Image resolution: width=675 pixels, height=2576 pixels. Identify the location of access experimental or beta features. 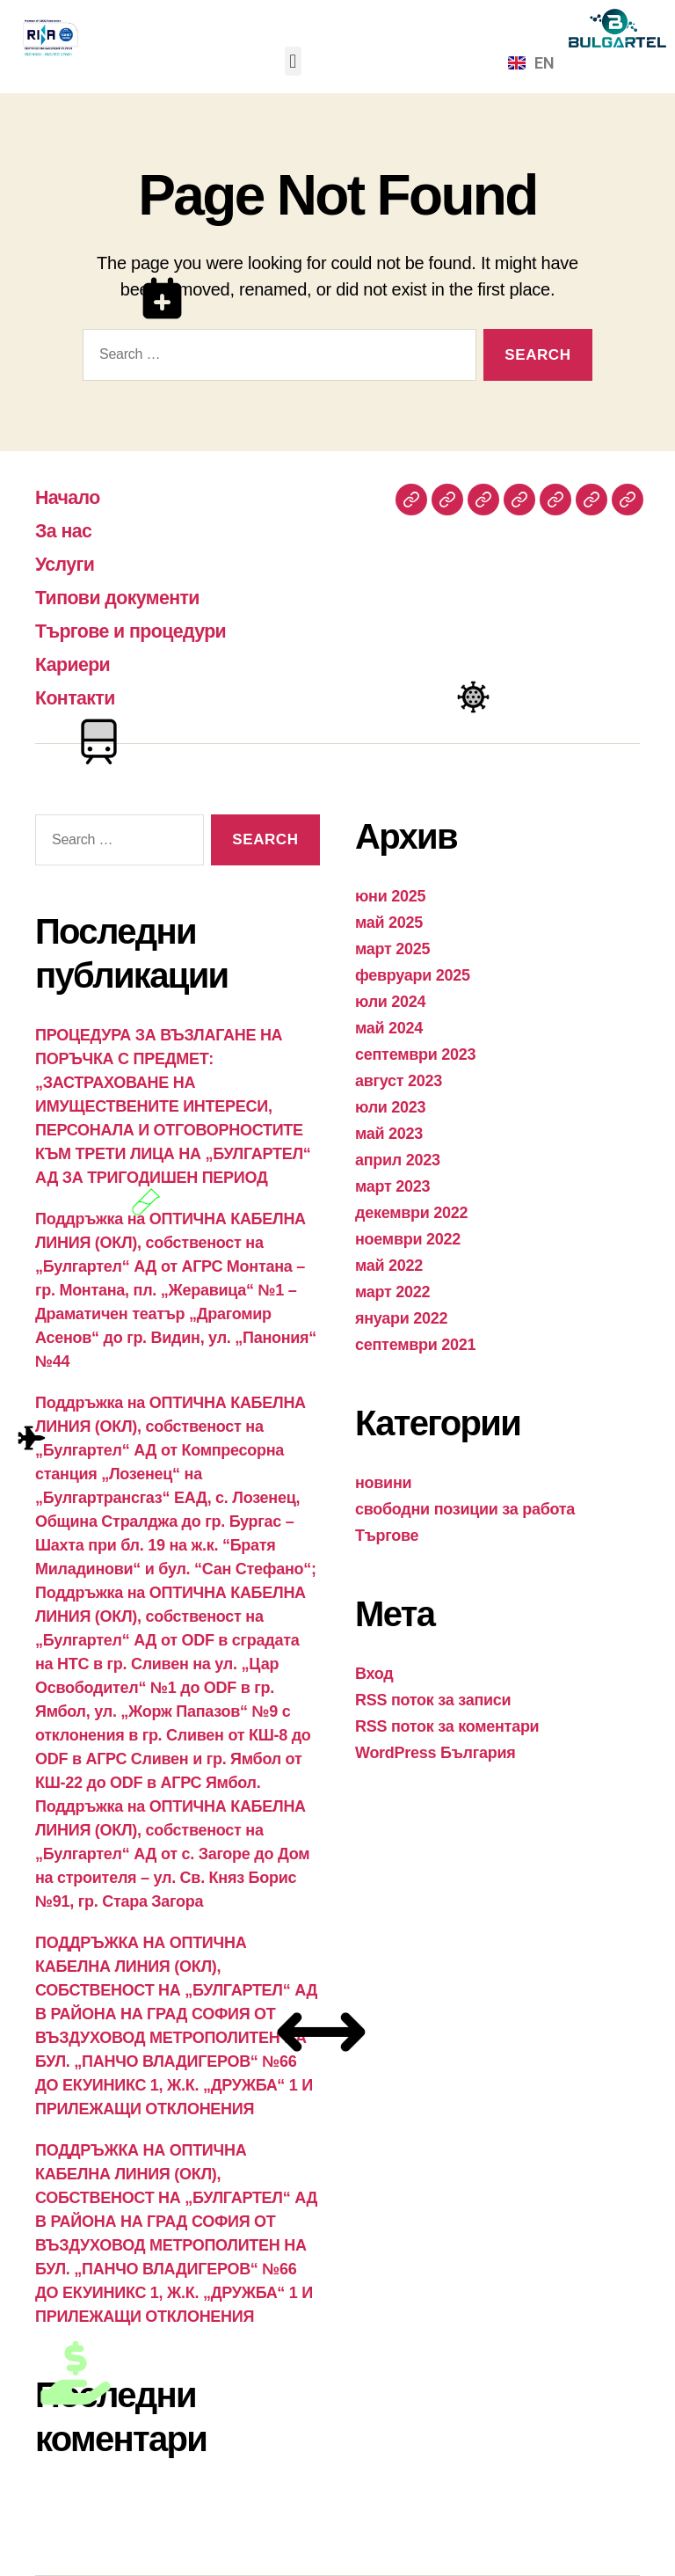
(145, 1201).